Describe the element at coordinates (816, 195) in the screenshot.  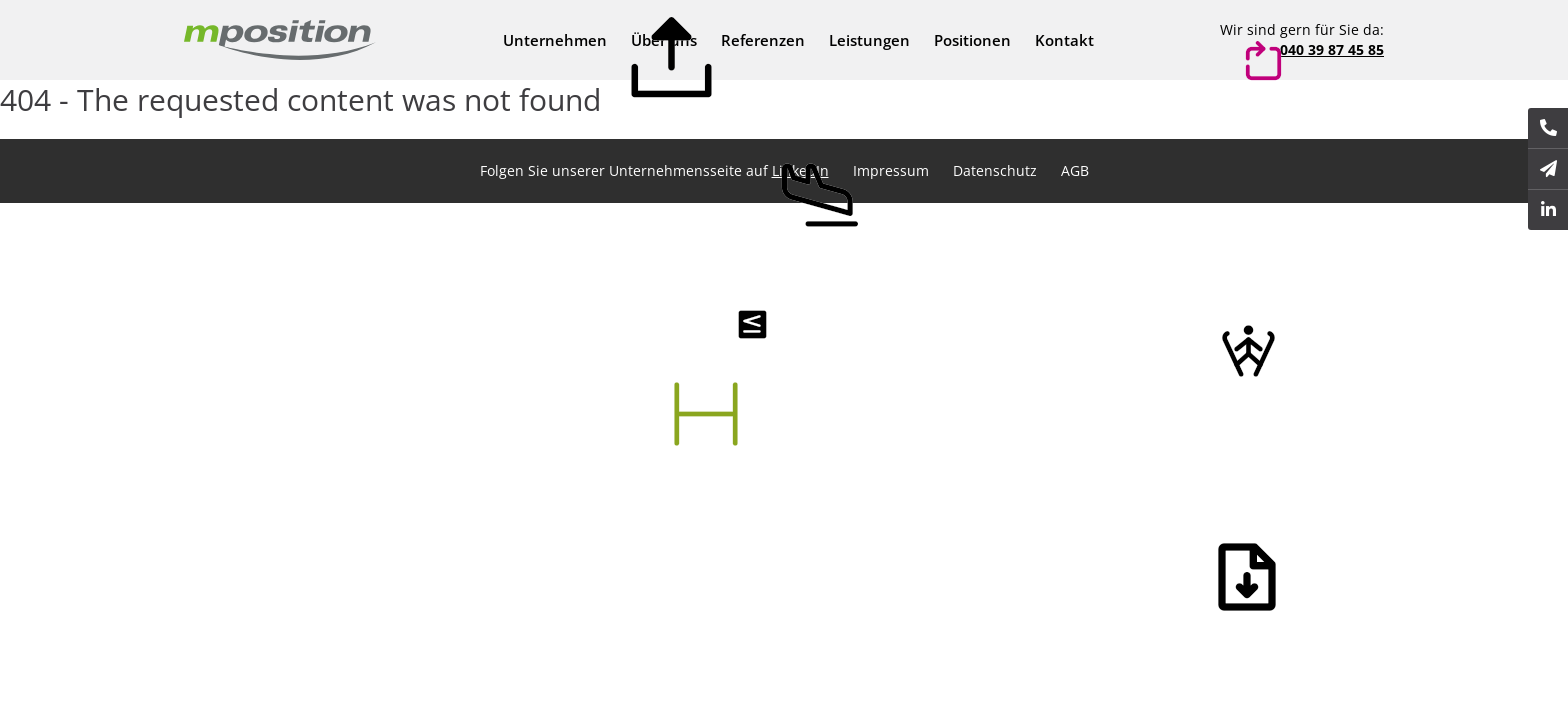
I see `indicates flight arrival or landing status` at that location.